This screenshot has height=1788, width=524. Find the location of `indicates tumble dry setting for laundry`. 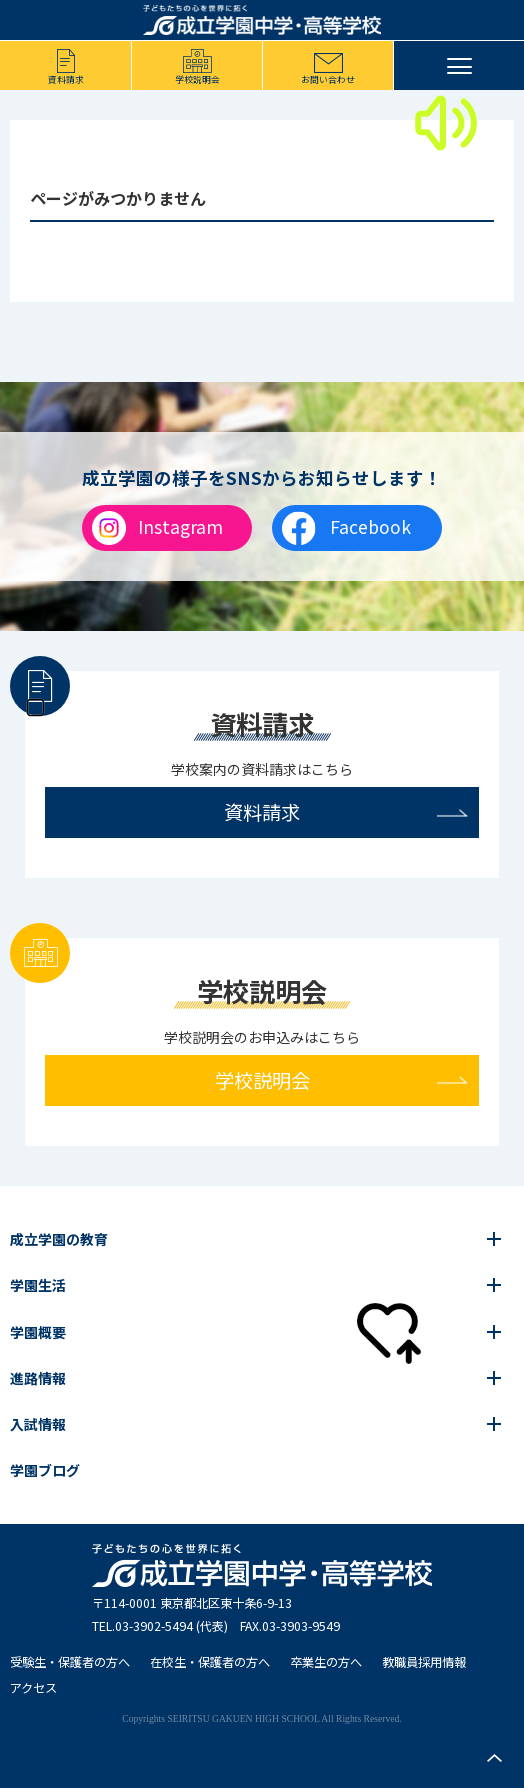

indicates tumble dry setting for laundry is located at coordinates (35, 707).